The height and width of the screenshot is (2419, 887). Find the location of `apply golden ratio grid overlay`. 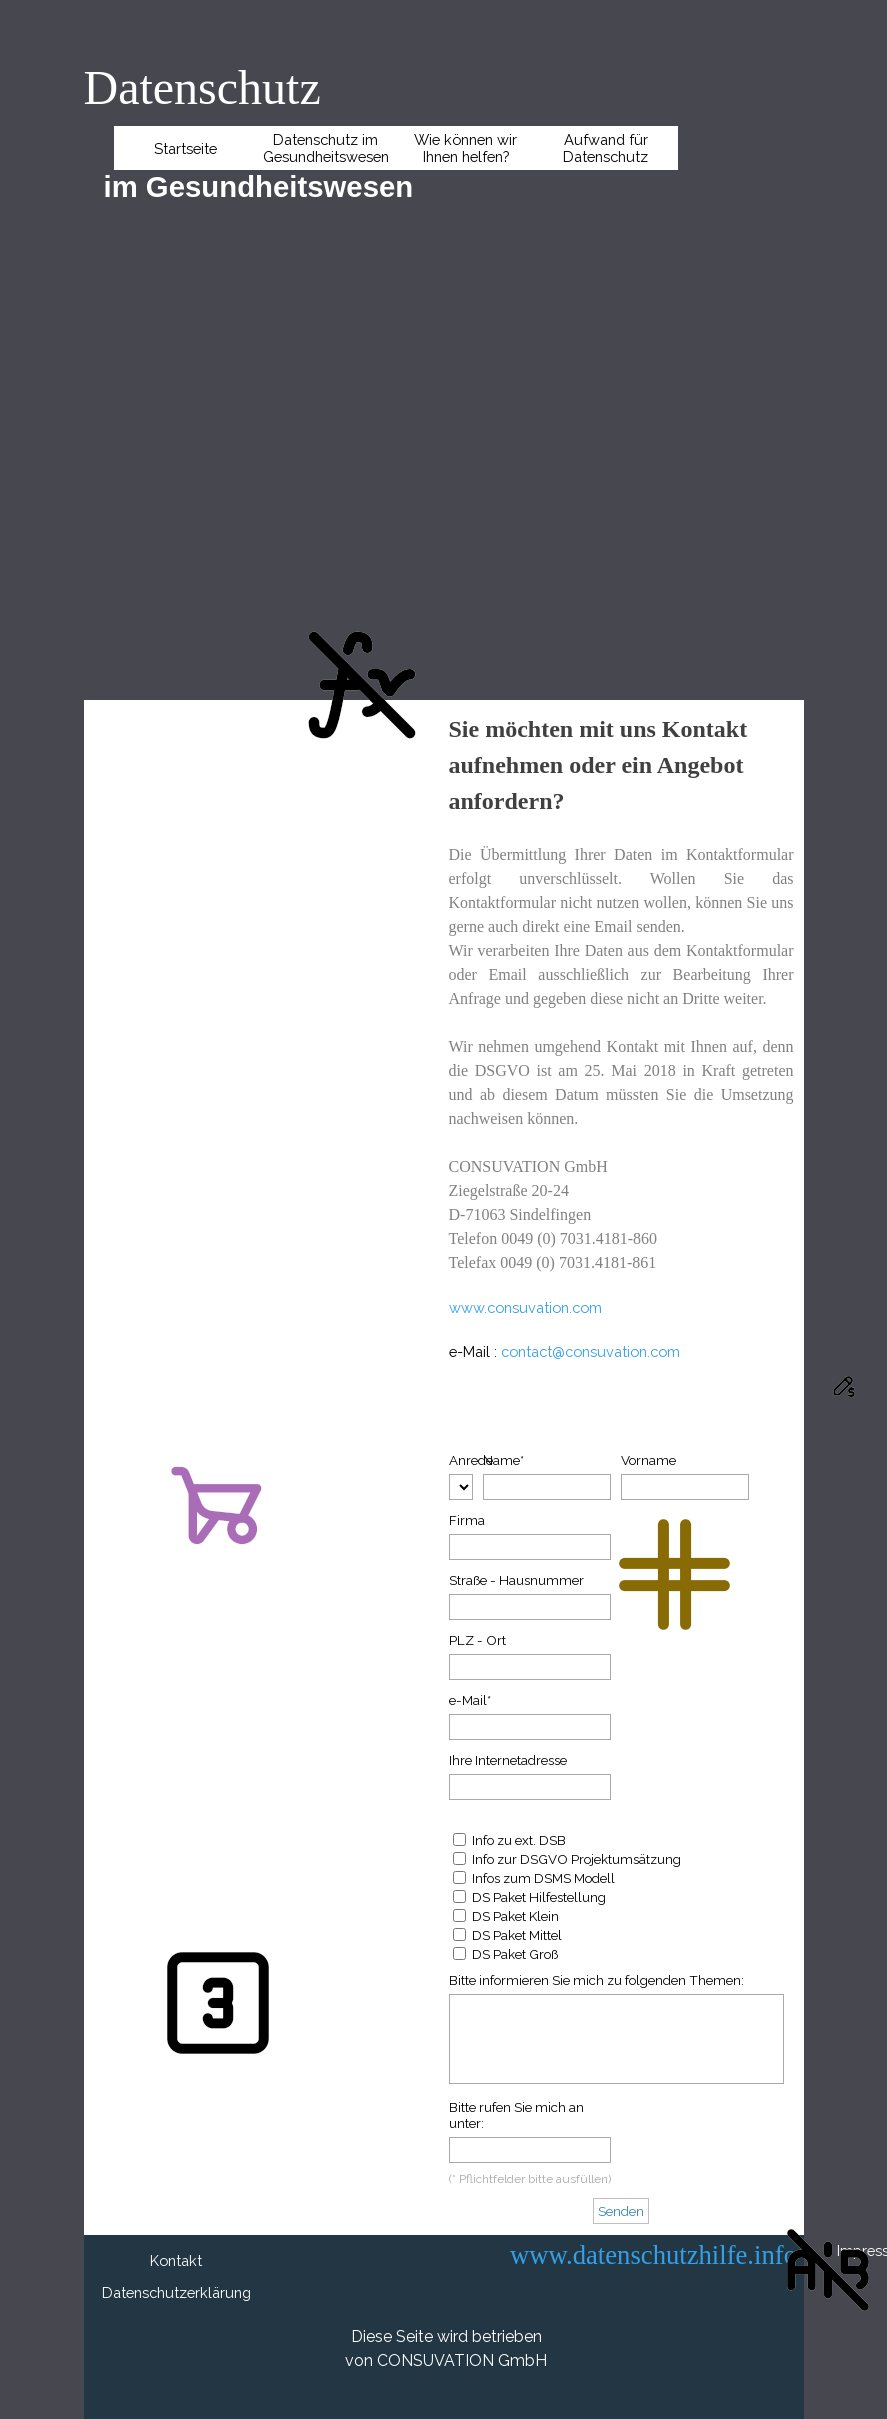

apply golden ratio grid overlay is located at coordinates (674, 1574).